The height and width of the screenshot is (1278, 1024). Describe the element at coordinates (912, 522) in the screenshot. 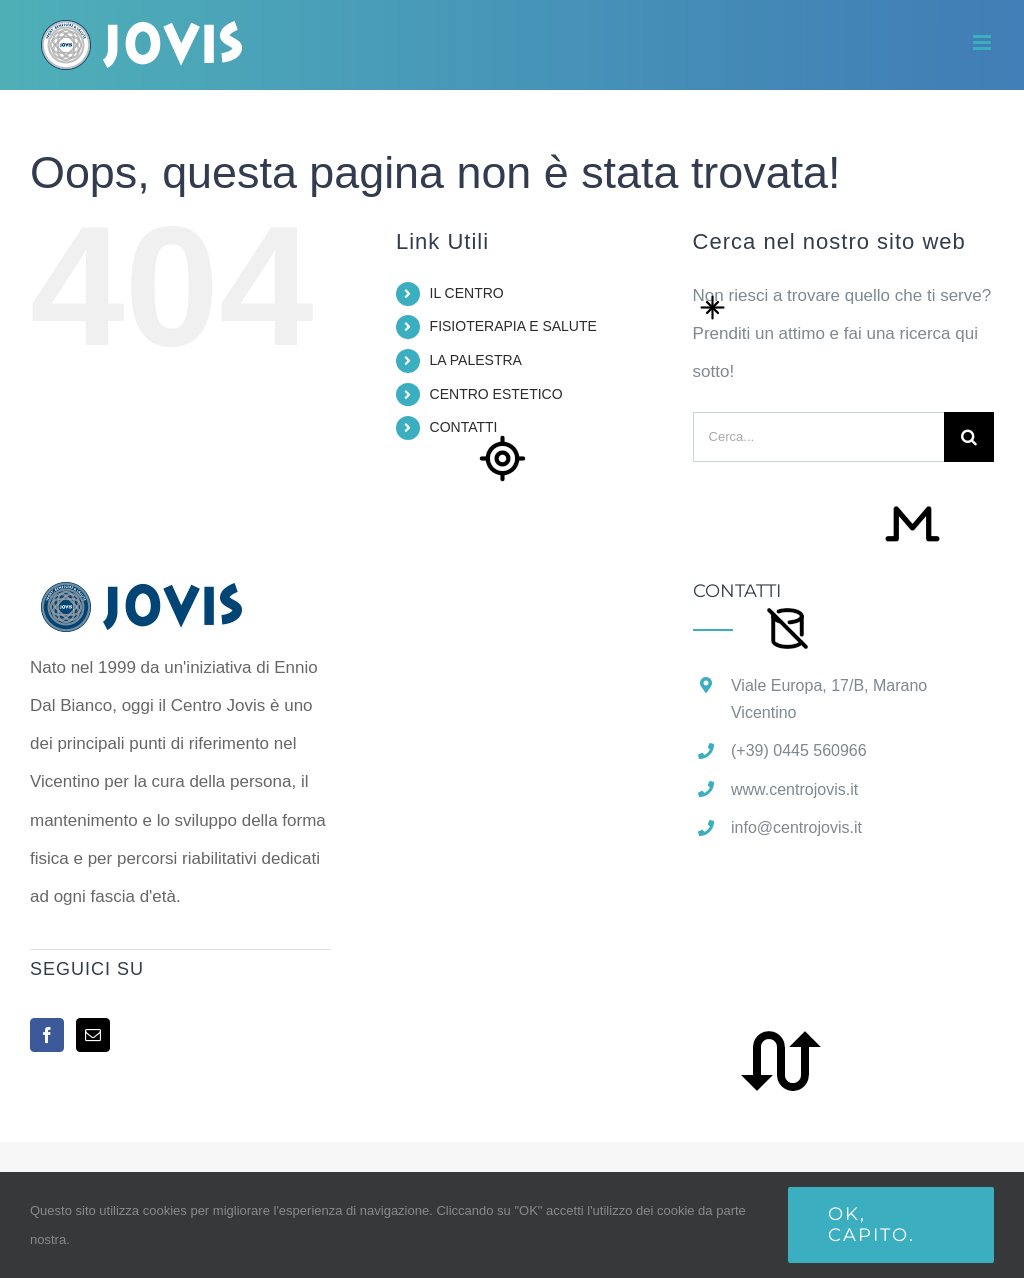

I see `view monero cryptocurrency balance` at that location.